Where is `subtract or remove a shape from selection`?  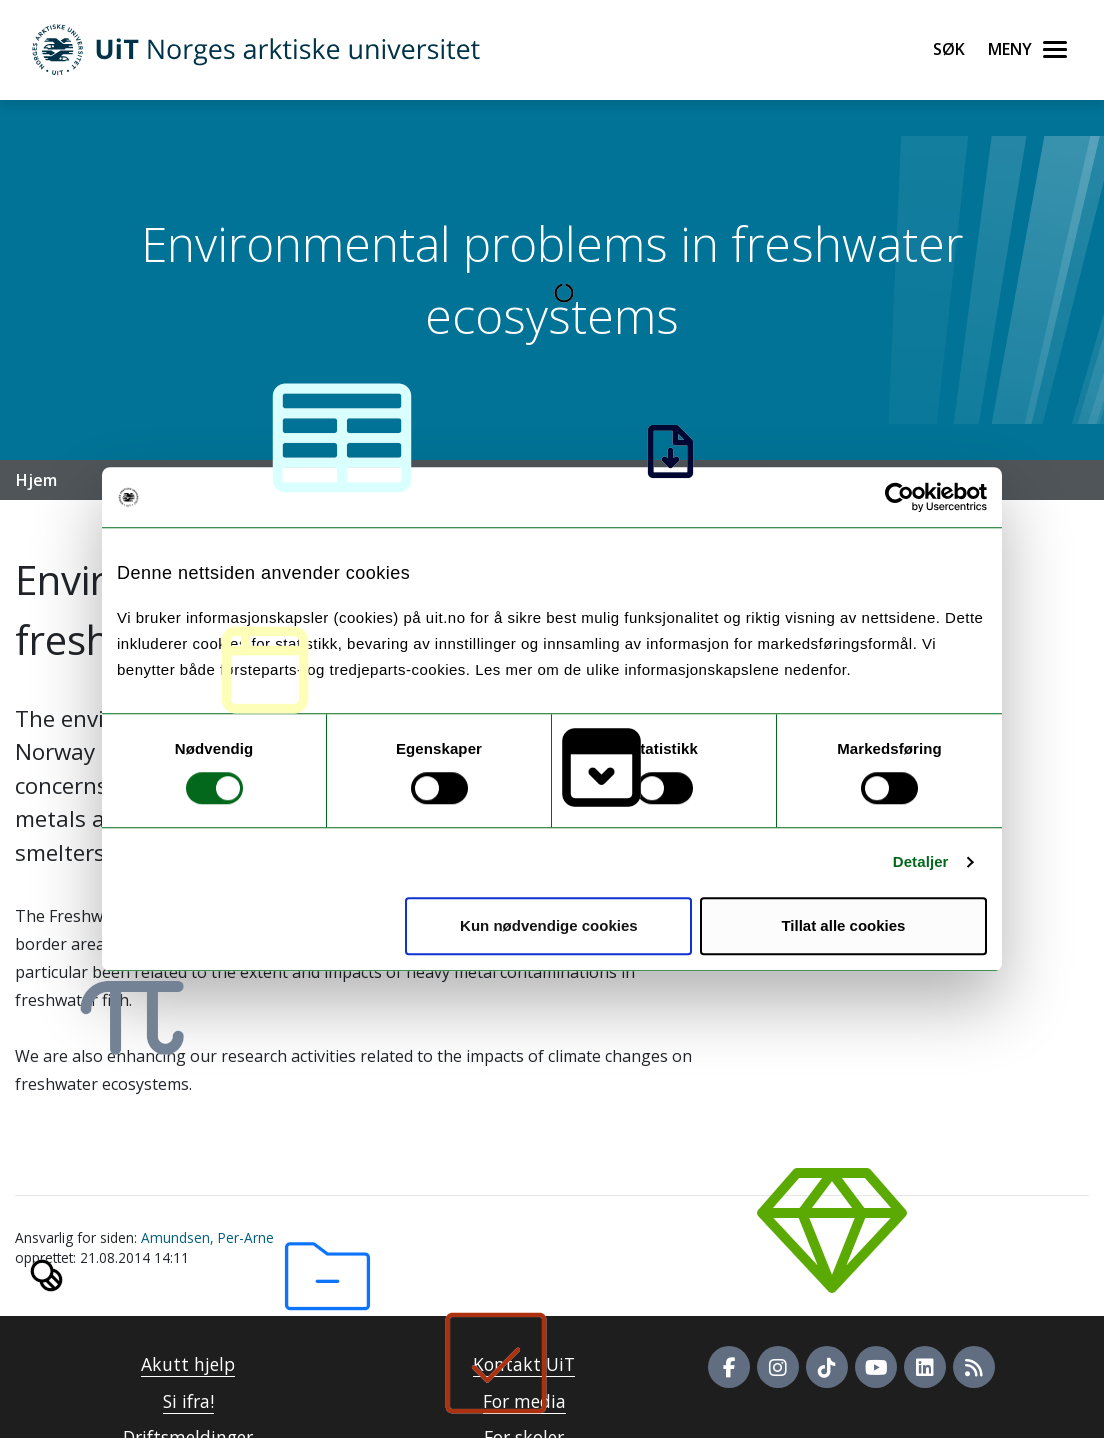 subtract or remove a shape from selection is located at coordinates (46, 1275).